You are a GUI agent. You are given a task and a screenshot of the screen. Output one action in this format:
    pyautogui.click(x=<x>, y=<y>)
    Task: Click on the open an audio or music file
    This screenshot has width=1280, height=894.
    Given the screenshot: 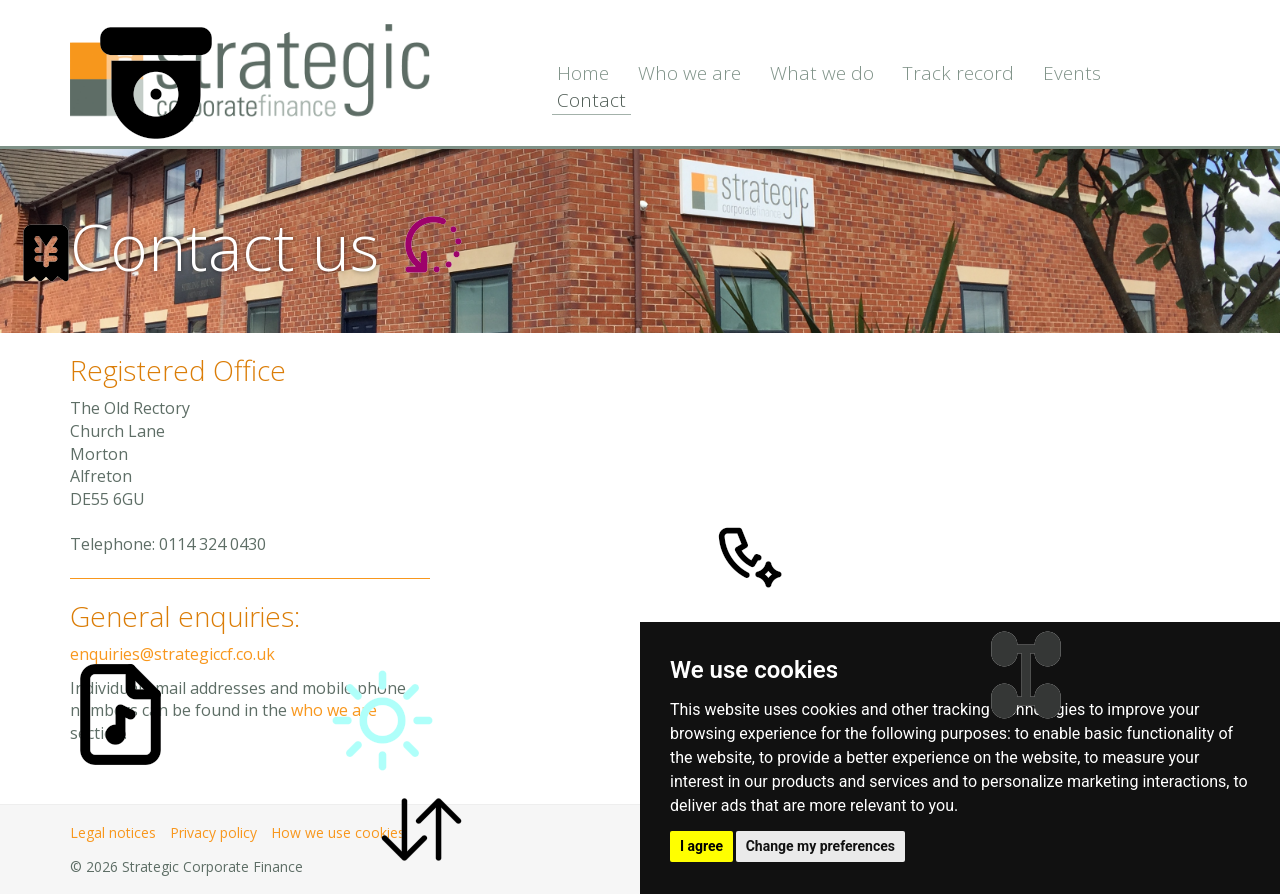 What is the action you would take?
    pyautogui.click(x=120, y=714)
    